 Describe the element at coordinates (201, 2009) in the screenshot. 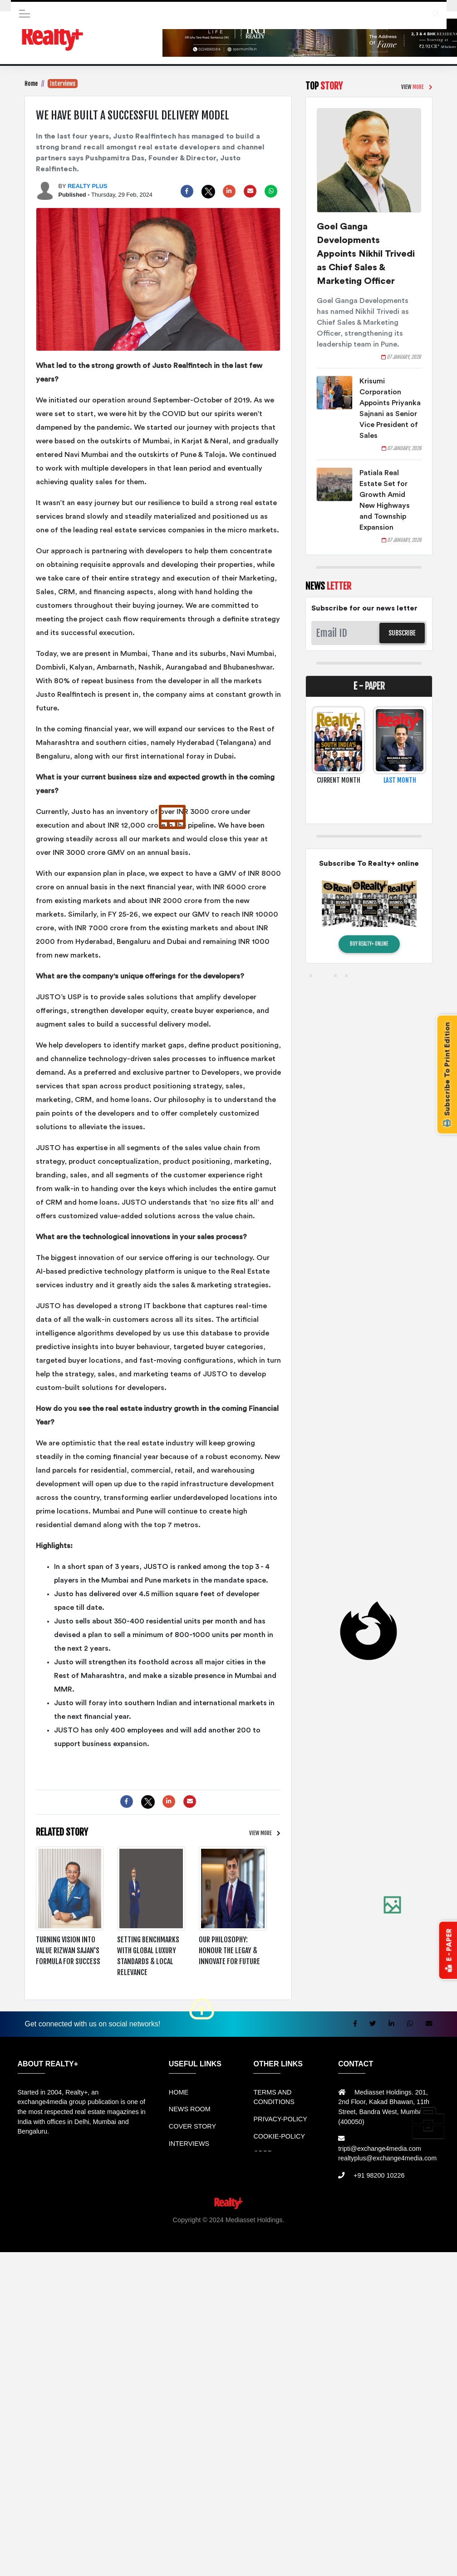

I see `upload file to cloud storage` at that location.